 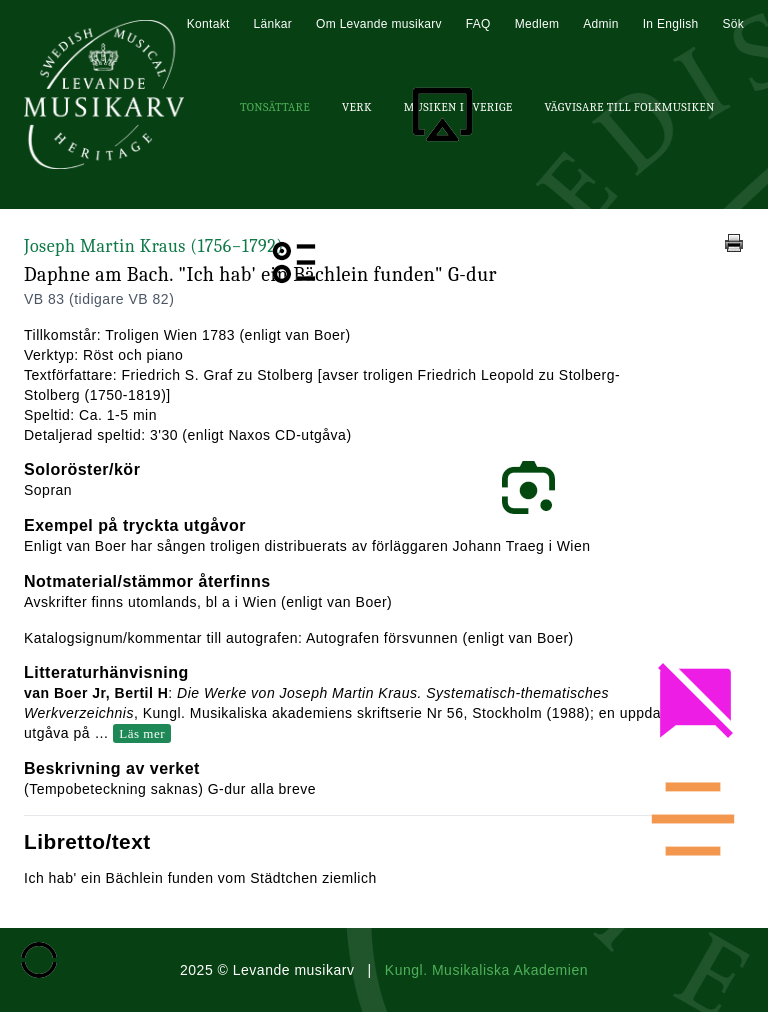 What do you see at coordinates (442, 114) in the screenshot?
I see `stream content to an external display via airplay` at bounding box center [442, 114].